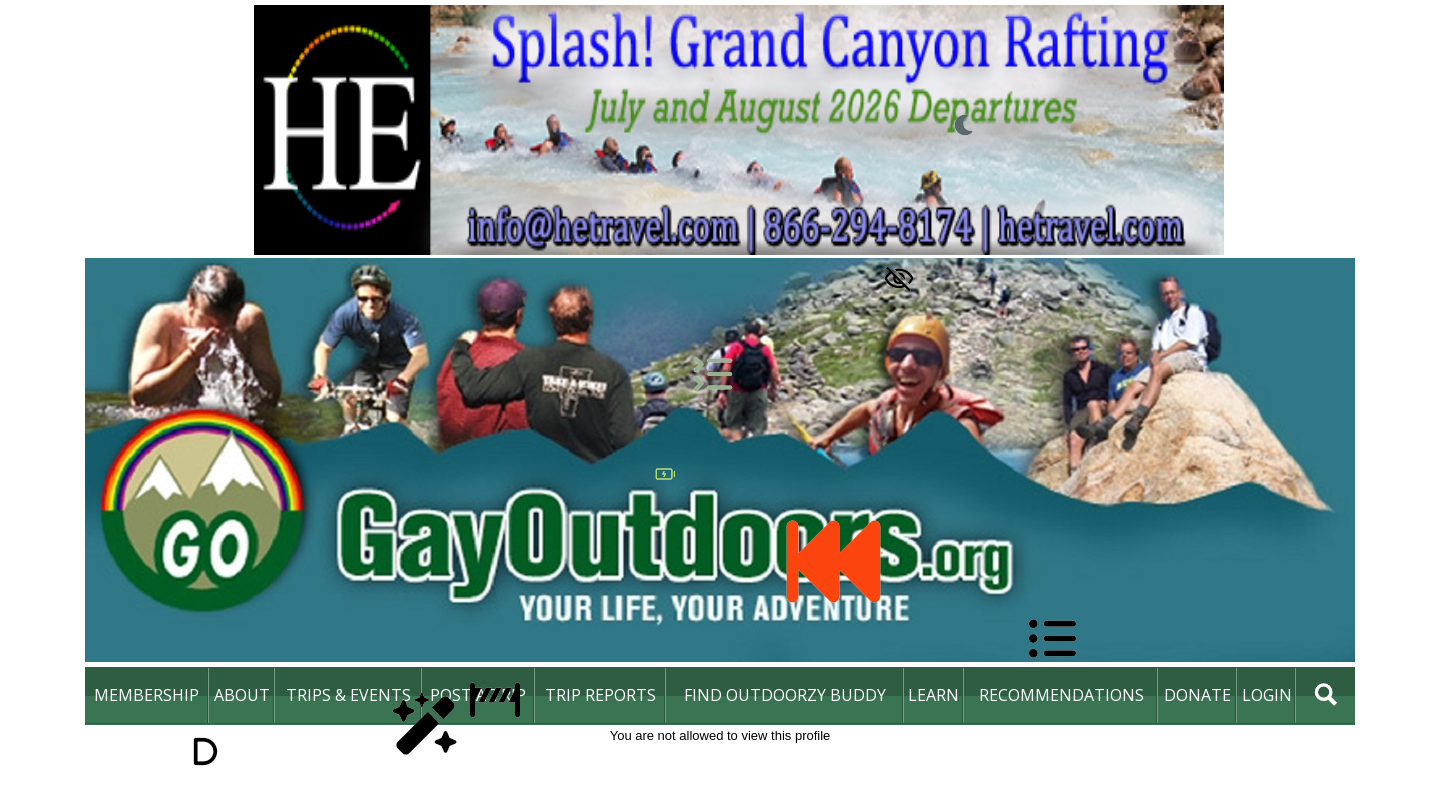 The image size is (1440, 804). I want to click on indicates device is currently charging, so click(665, 474).